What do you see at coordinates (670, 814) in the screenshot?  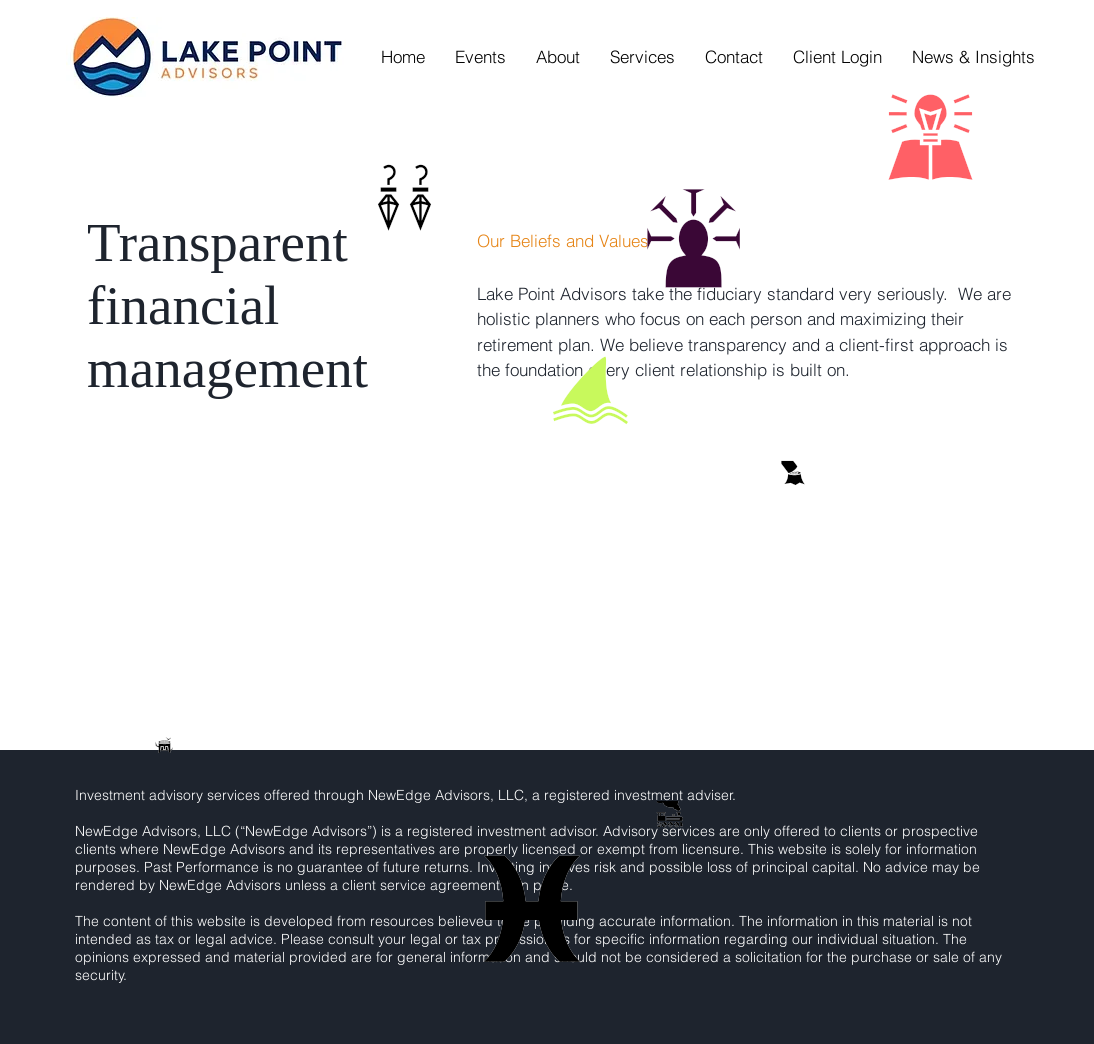 I see `access train or railway games` at bounding box center [670, 814].